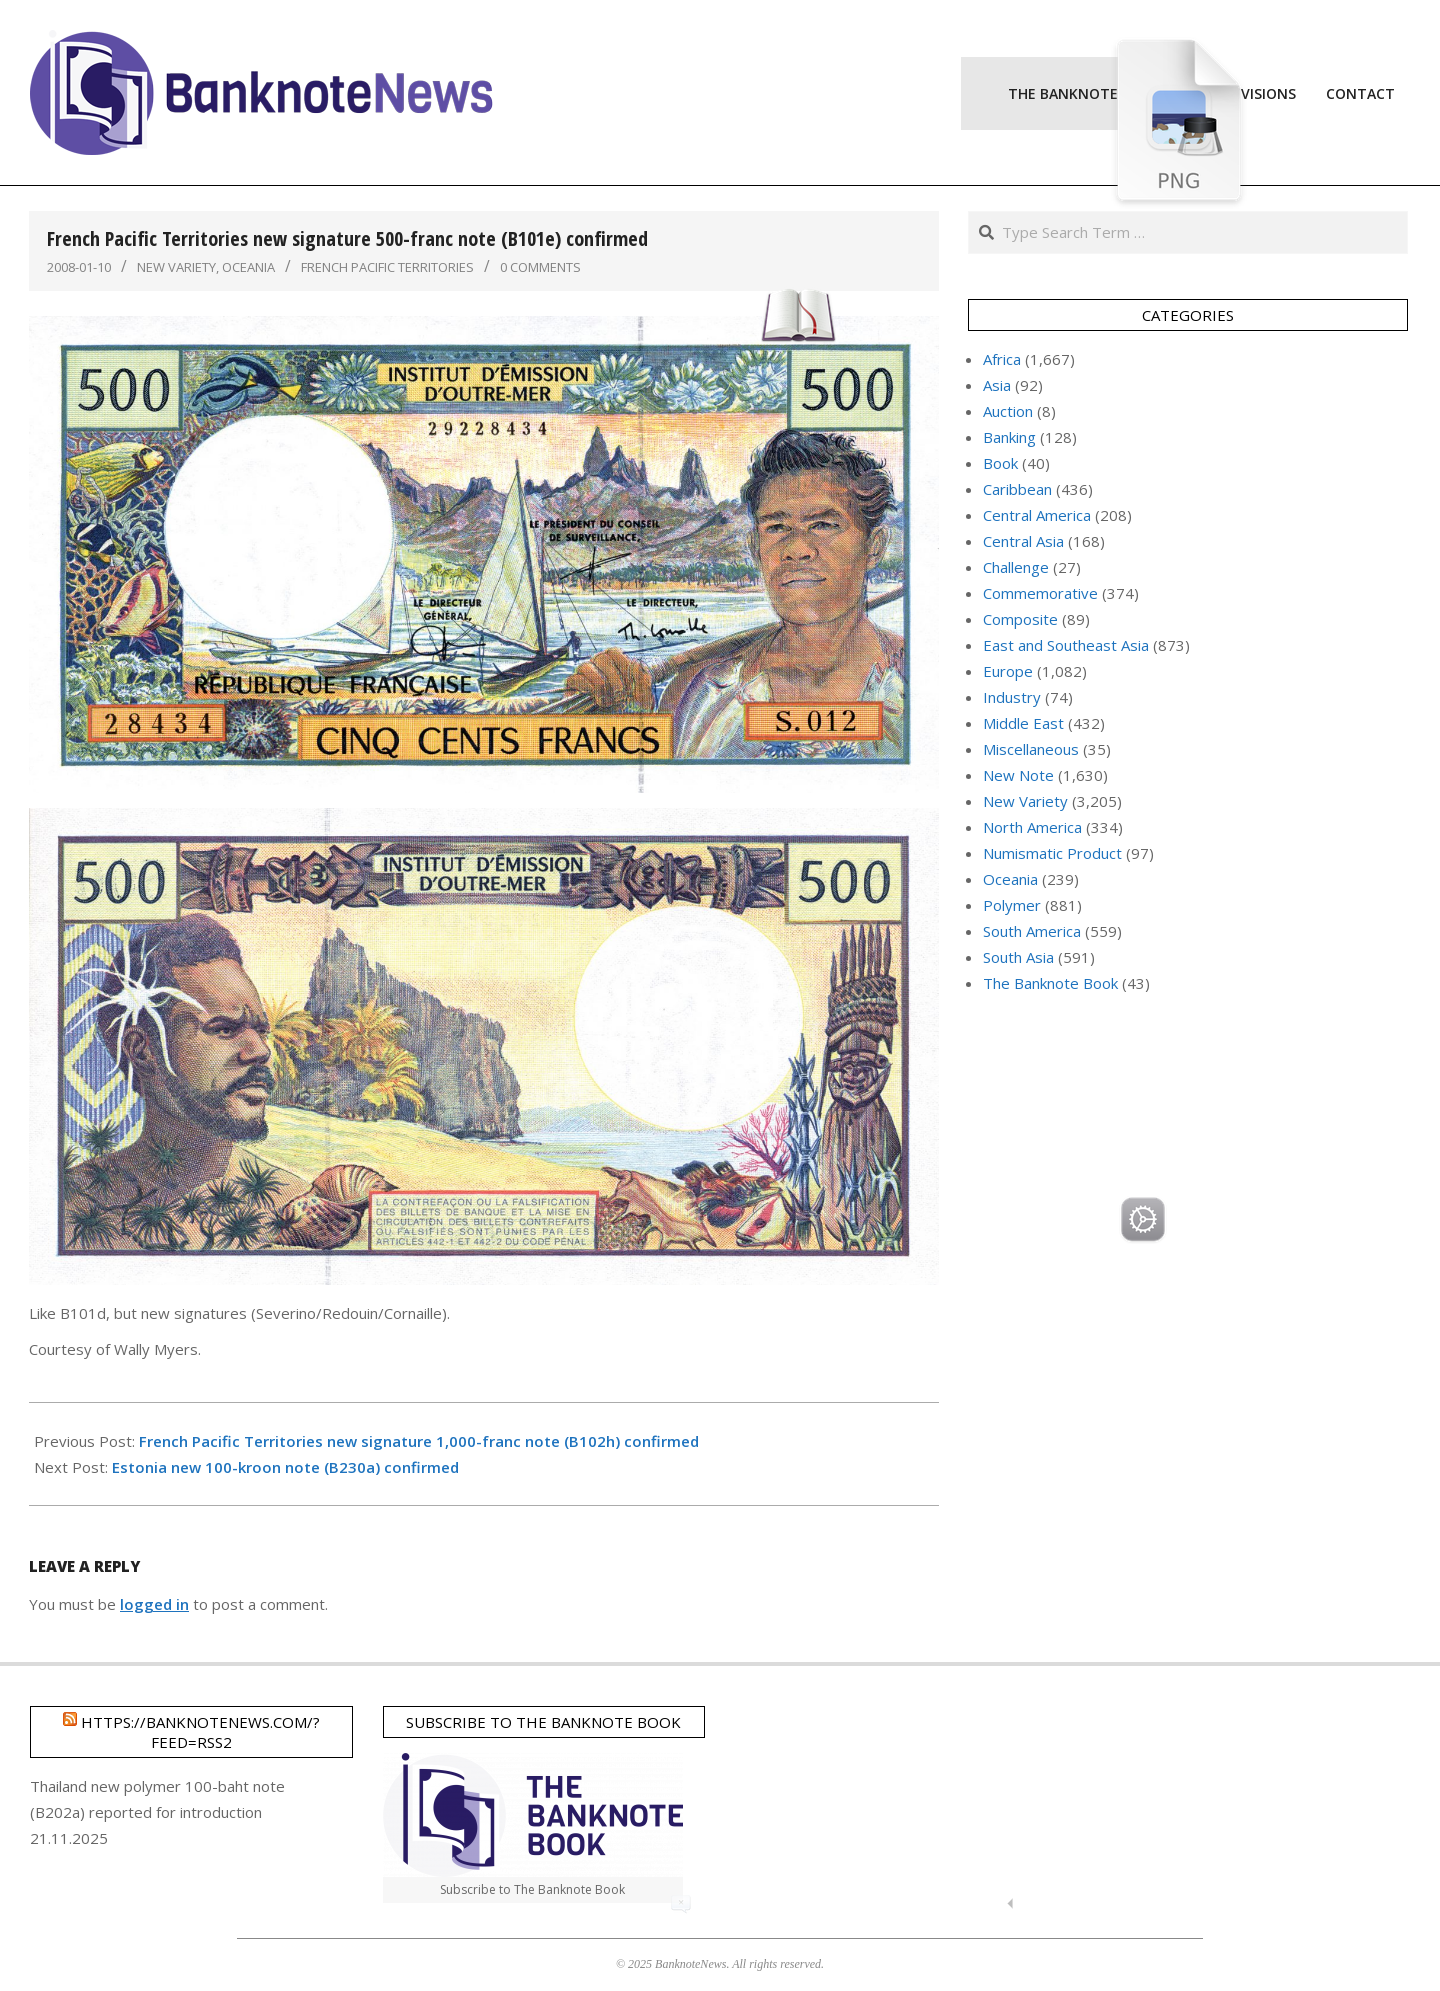 The width and height of the screenshot is (1440, 1991). What do you see at coordinates (1179, 123) in the screenshot?
I see `a PNG image file` at bounding box center [1179, 123].